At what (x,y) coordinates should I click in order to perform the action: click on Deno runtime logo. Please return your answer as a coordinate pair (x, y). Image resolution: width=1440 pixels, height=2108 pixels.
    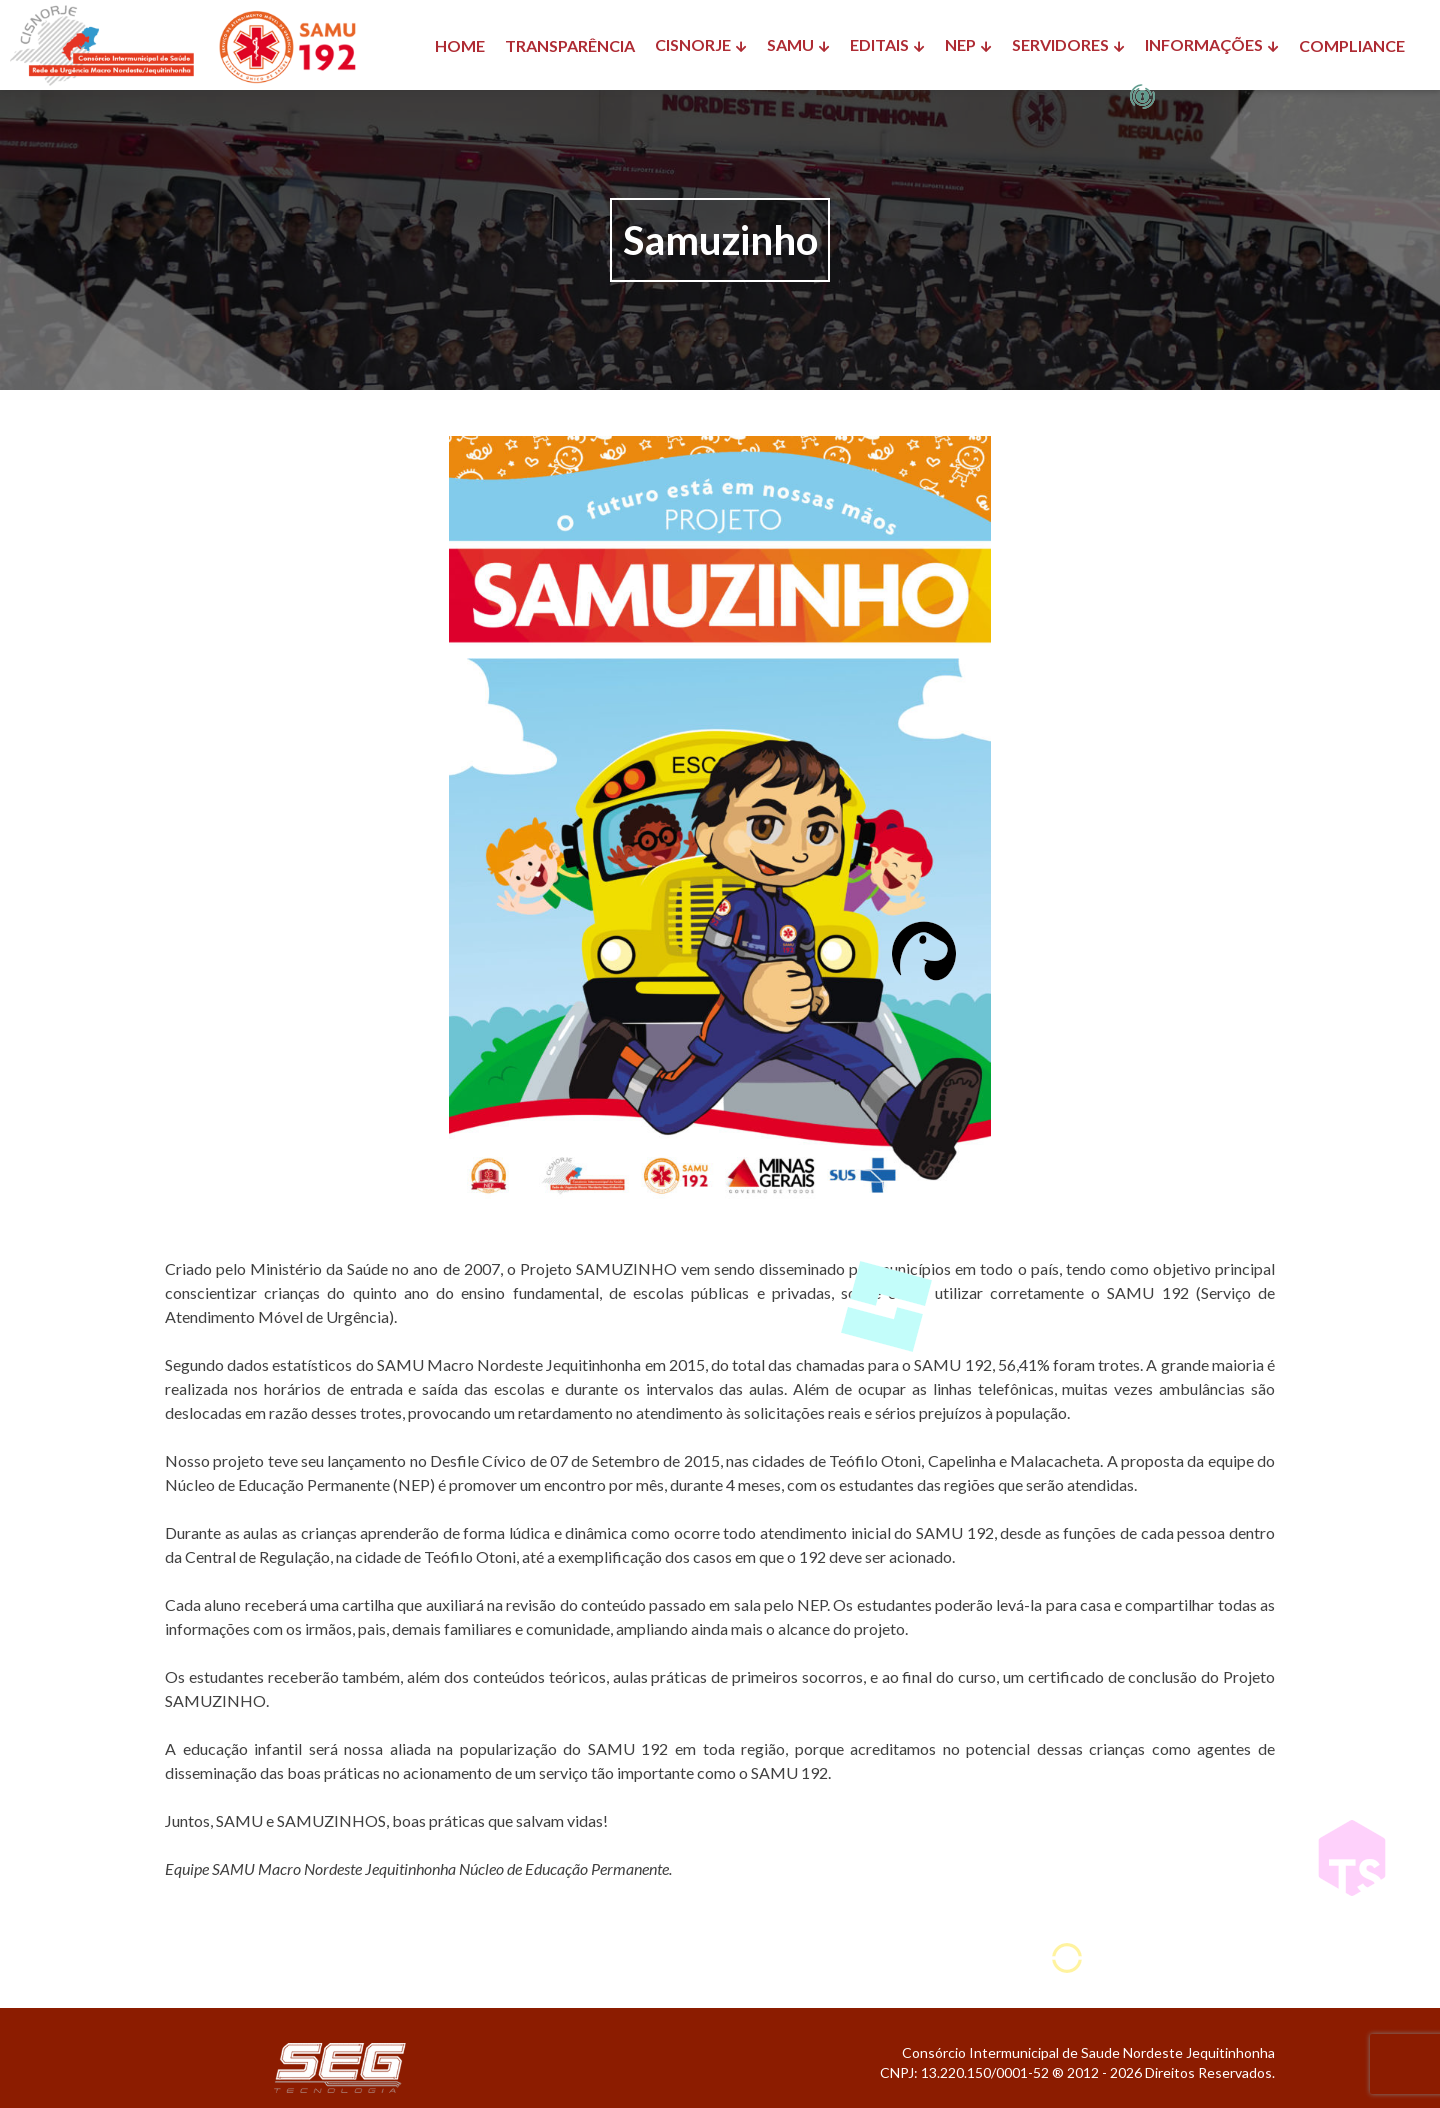
    Looking at the image, I should click on (924, 951).